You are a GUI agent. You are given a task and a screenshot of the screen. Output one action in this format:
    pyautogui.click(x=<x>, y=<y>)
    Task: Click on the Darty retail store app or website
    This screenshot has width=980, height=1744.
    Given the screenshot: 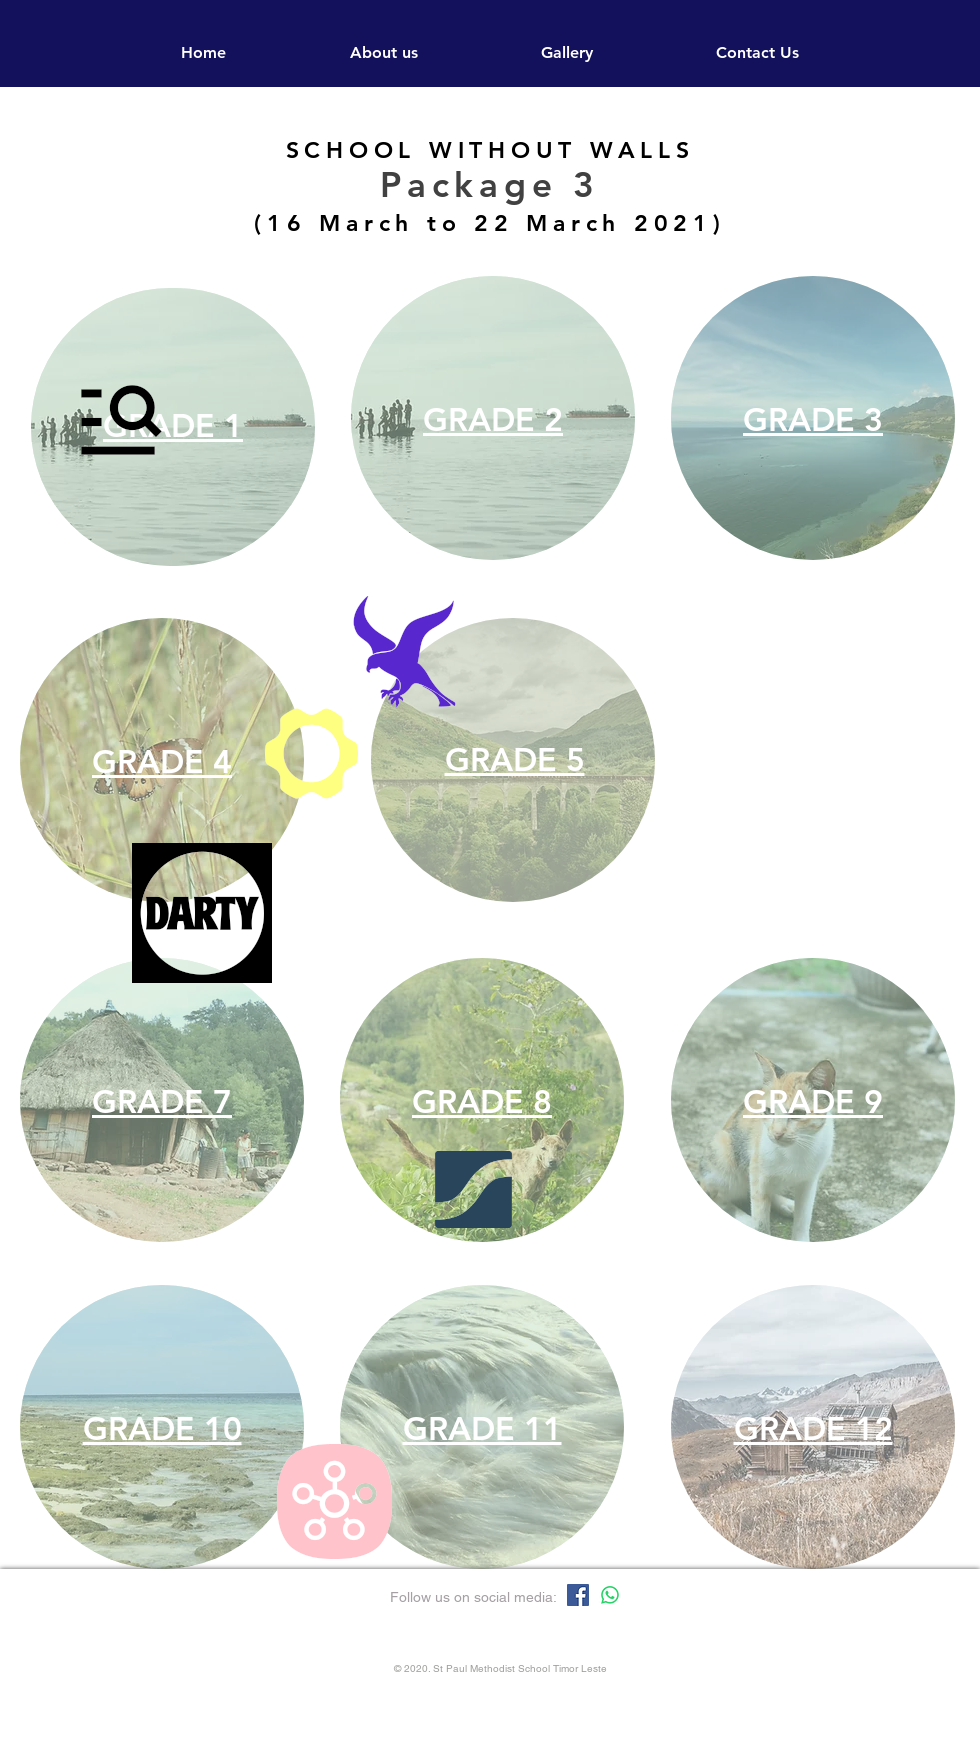 What is the action you would take?
    pyautogui.click(x=202, y=913)
    